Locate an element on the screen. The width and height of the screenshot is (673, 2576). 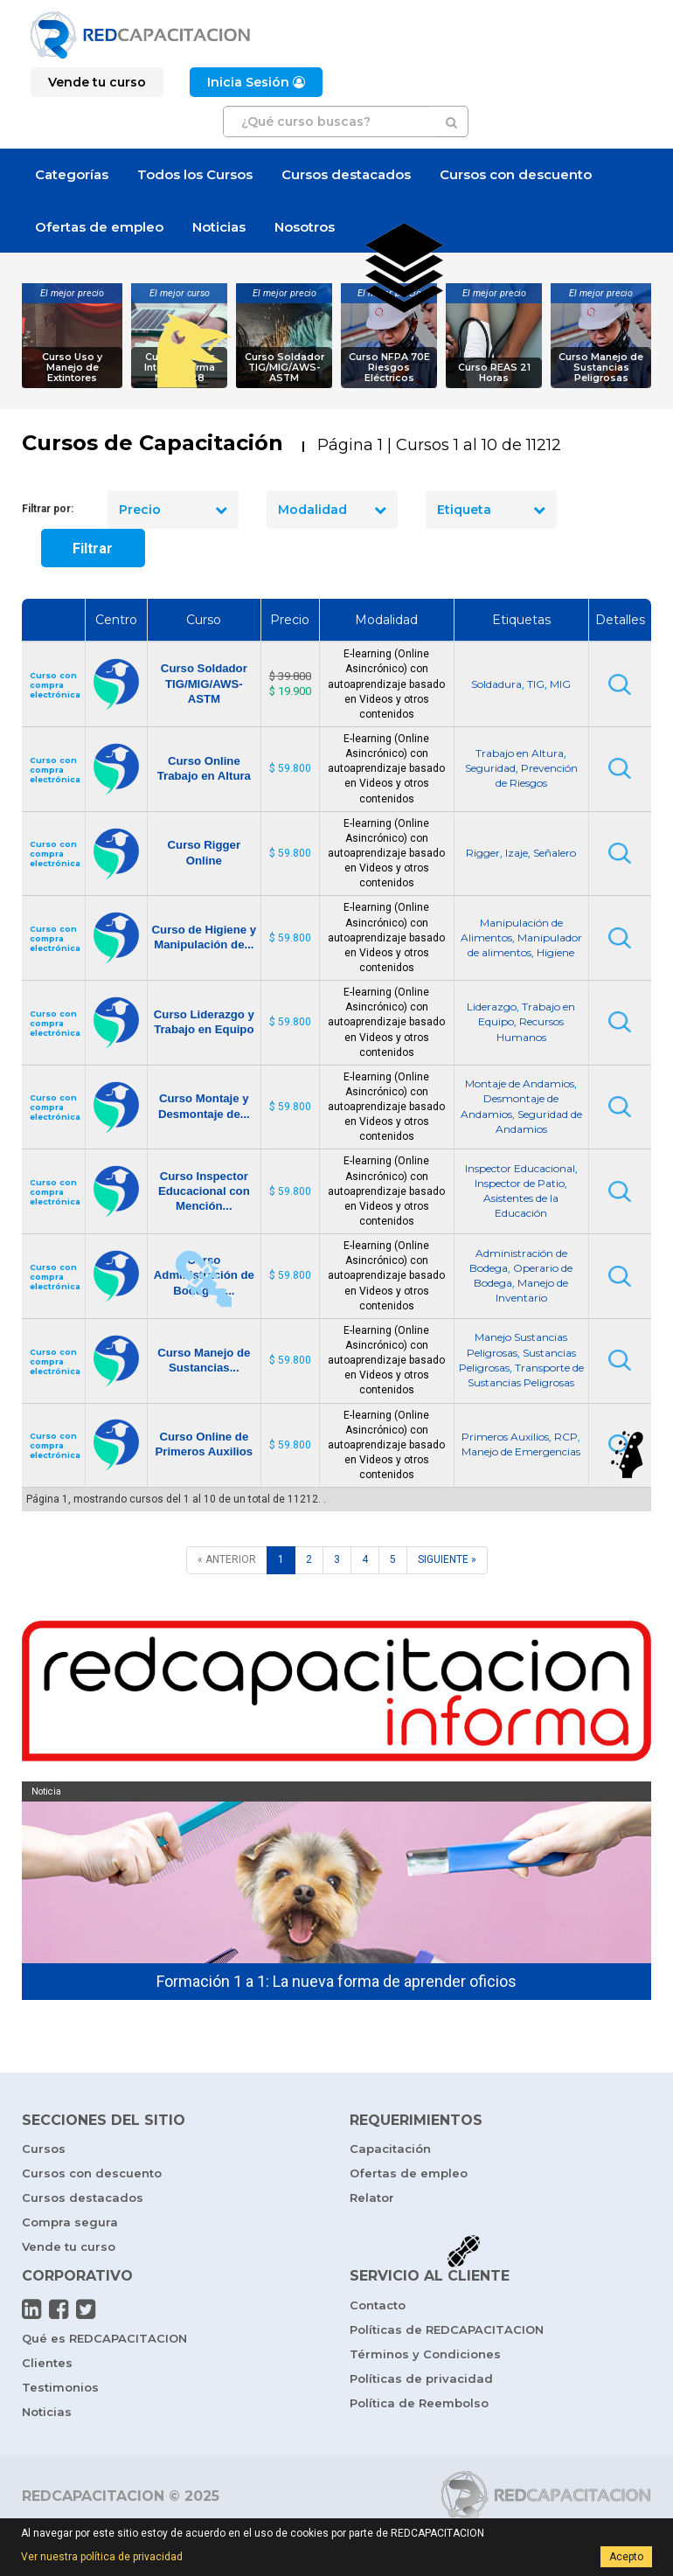
indicates peanut ingredient or allergen warning is located at coordinates (463, 2251).